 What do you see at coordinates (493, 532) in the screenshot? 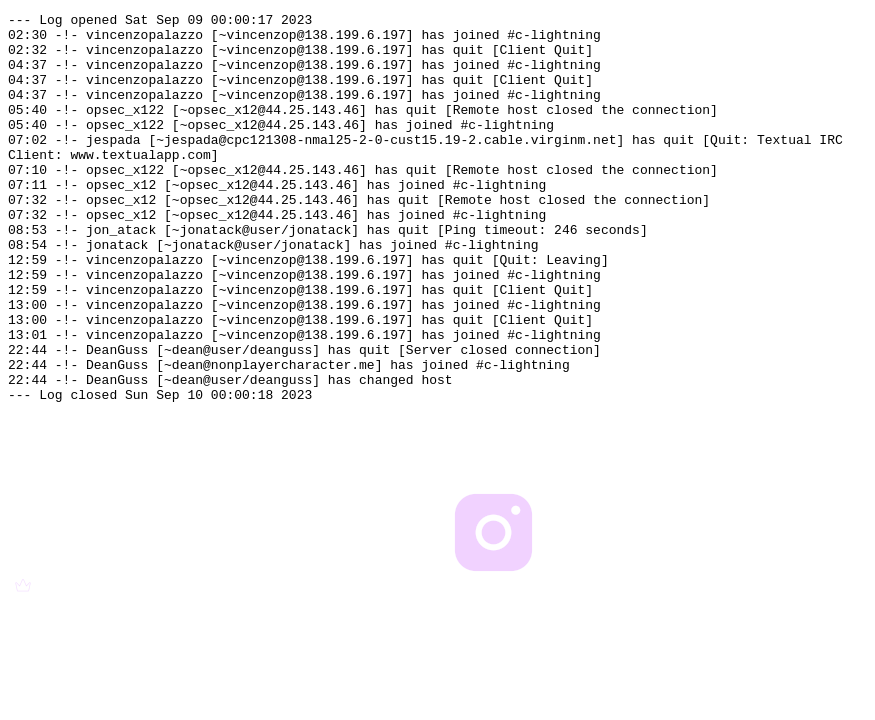
I see `open instagram app` at bounding box center [493, 532].